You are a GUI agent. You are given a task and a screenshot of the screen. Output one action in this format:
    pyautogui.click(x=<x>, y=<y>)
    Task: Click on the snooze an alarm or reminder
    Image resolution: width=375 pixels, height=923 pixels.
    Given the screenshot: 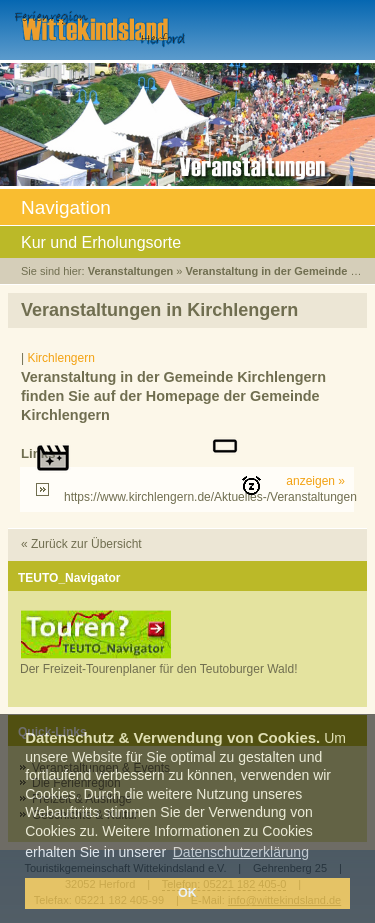 What is the action you would take?
    pyautogui.click(x=251, y=485)
    